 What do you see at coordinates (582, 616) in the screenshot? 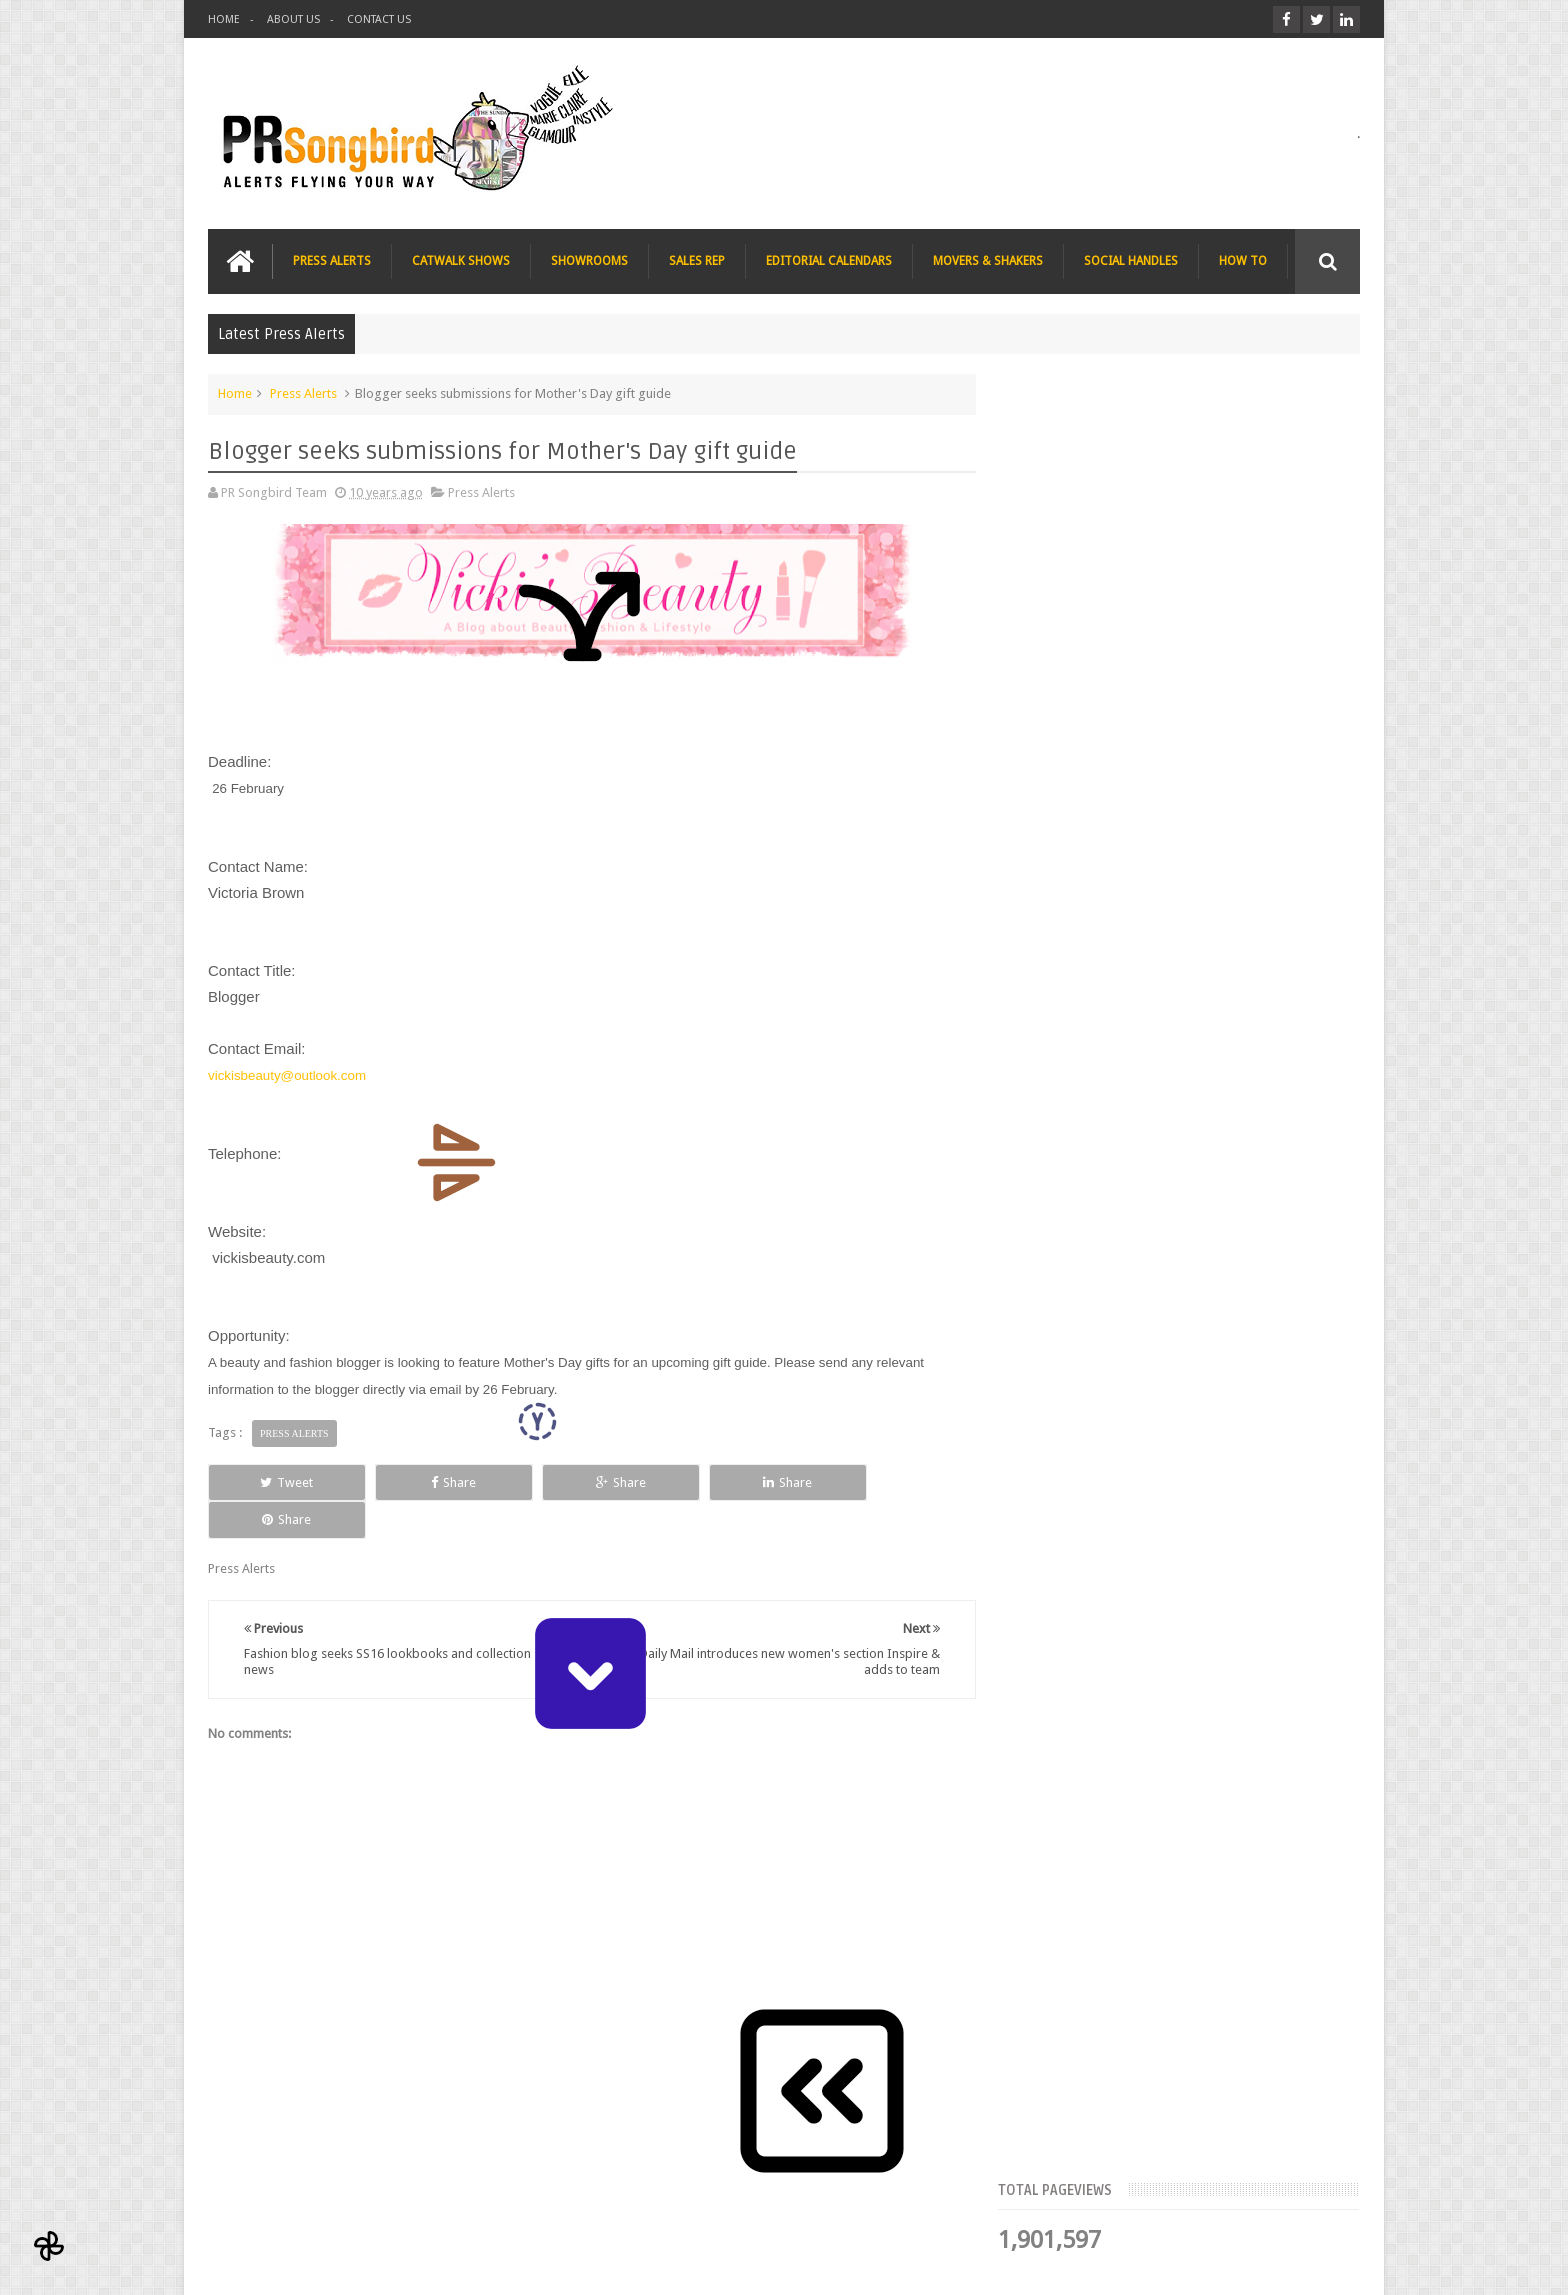
I see `redirect or reroute content` at bounding box center [582, 616].